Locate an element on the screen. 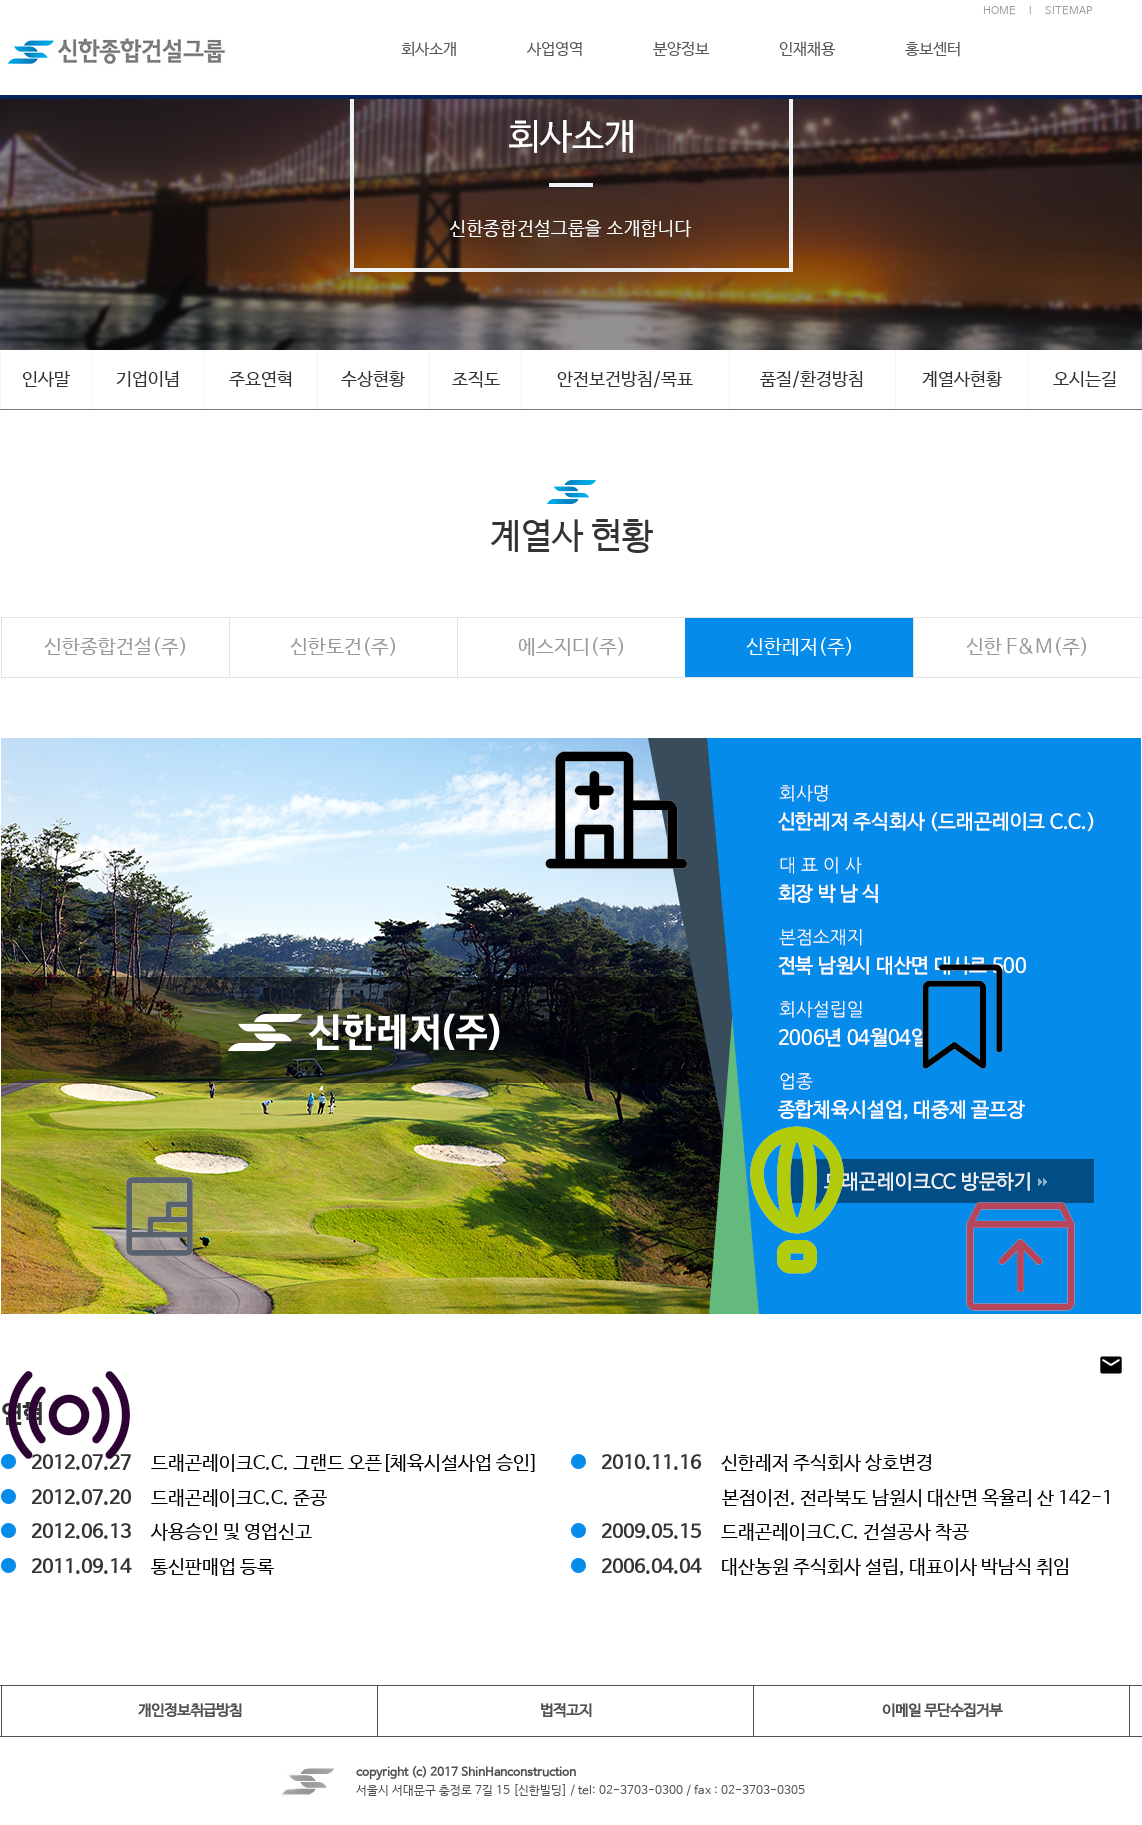 The width and height of the screenshot is (1142, 1825). start a live broadcast or stream is located at coordinates (69, 1415).